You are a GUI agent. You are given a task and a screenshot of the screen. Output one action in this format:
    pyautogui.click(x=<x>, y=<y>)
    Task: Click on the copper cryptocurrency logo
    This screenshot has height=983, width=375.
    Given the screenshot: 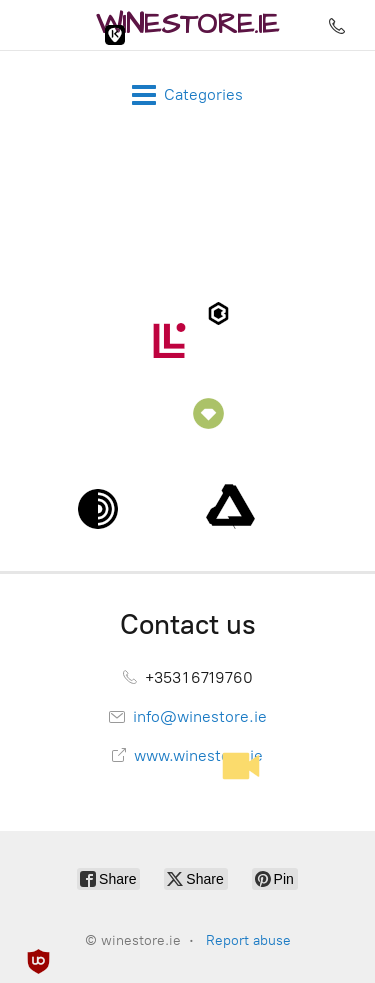 What is the action you would take?
    pyautogui.click(x=208, y=413)
    